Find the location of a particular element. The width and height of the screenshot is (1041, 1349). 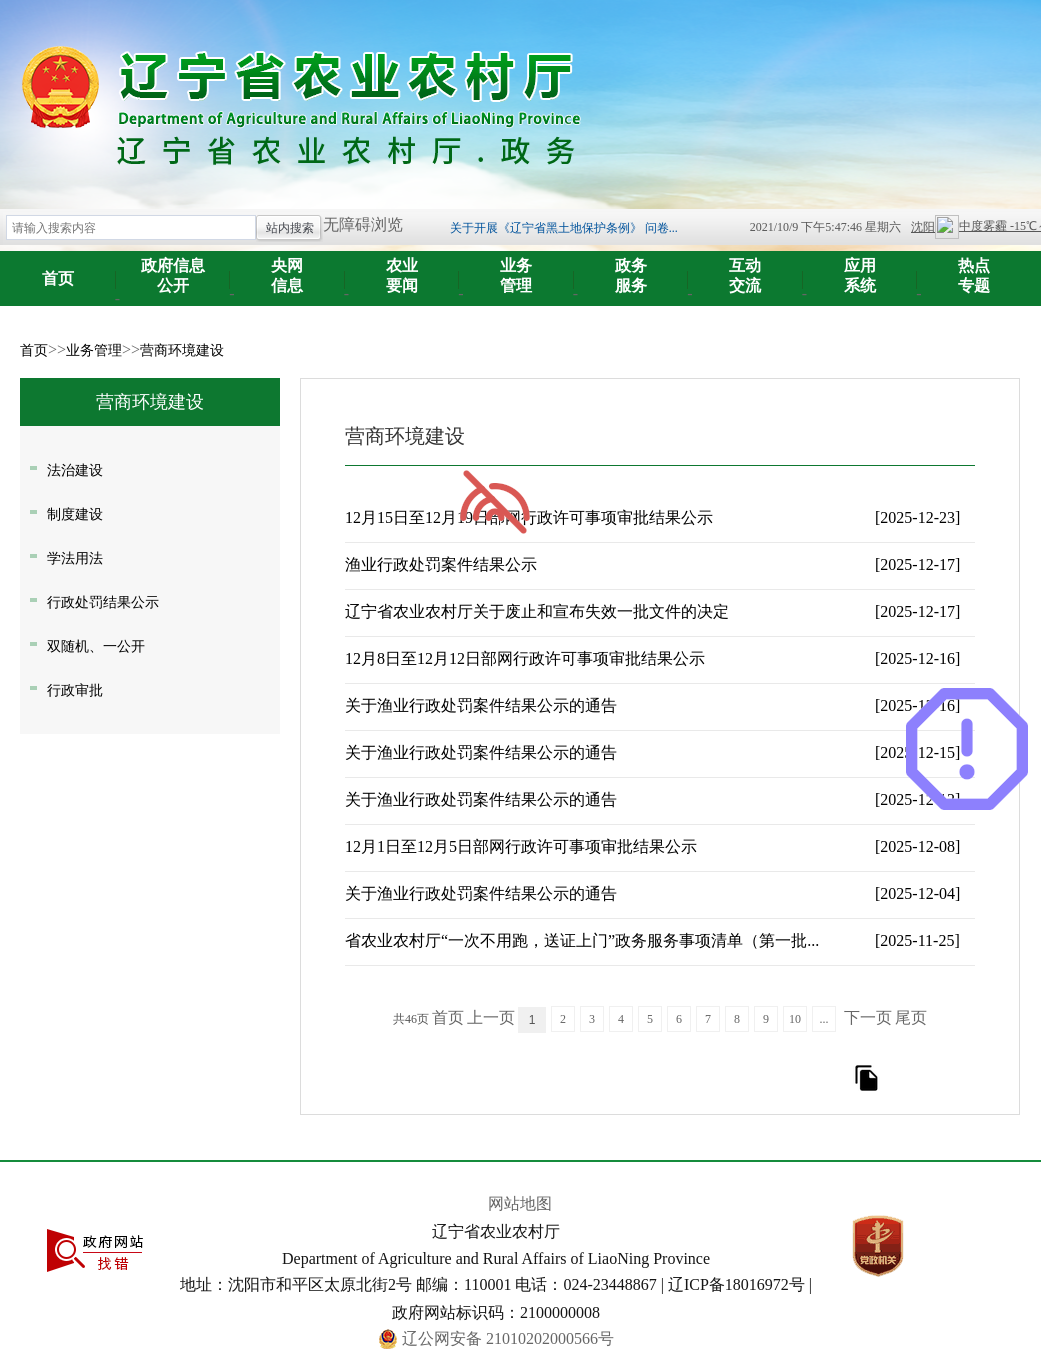

stop or halt current action is located at coordinates (967, 749).